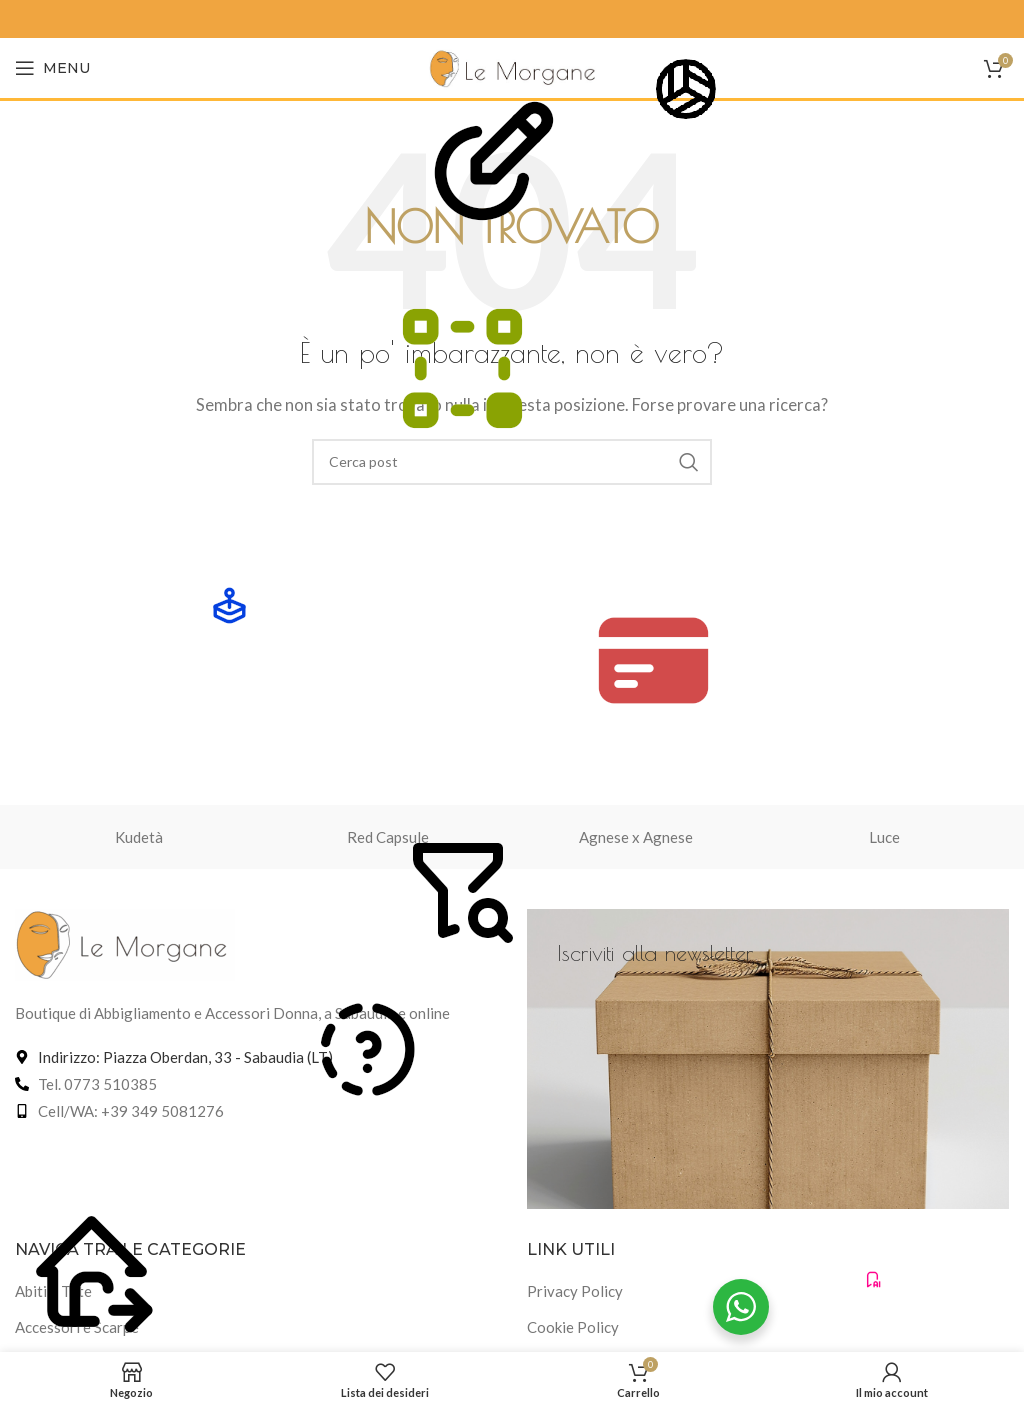 This screenshot has width=1024, height=1407. I want to click on move or relocate to a new home, so click(91, 1271).